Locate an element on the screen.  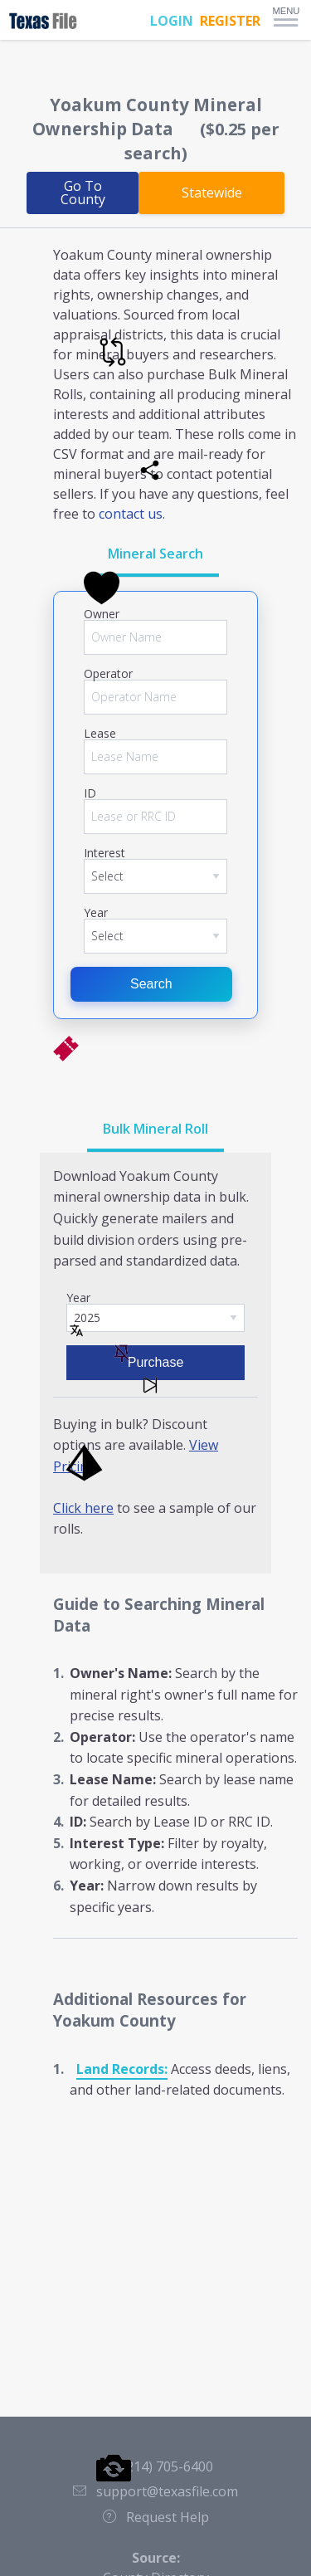
change language settings is located at coordinates (76, 1330).